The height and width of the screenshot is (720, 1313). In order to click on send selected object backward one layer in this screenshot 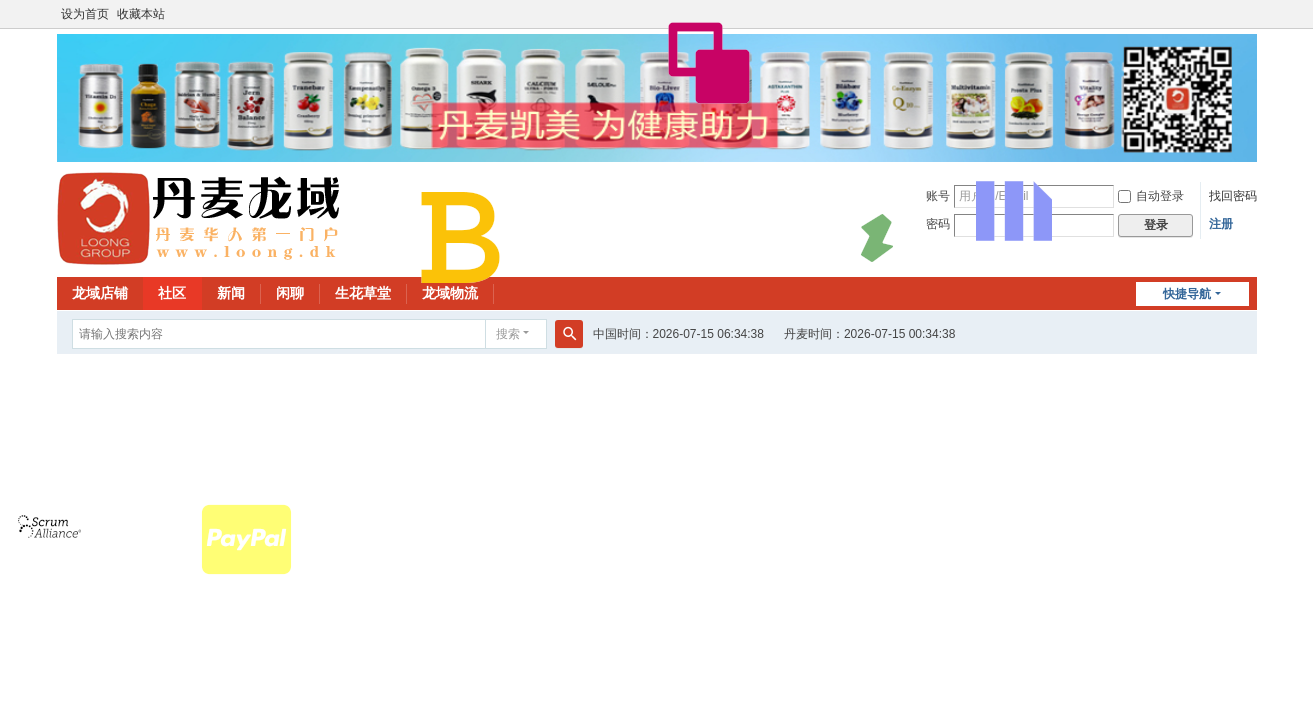, I will do `click(709, 63)`.